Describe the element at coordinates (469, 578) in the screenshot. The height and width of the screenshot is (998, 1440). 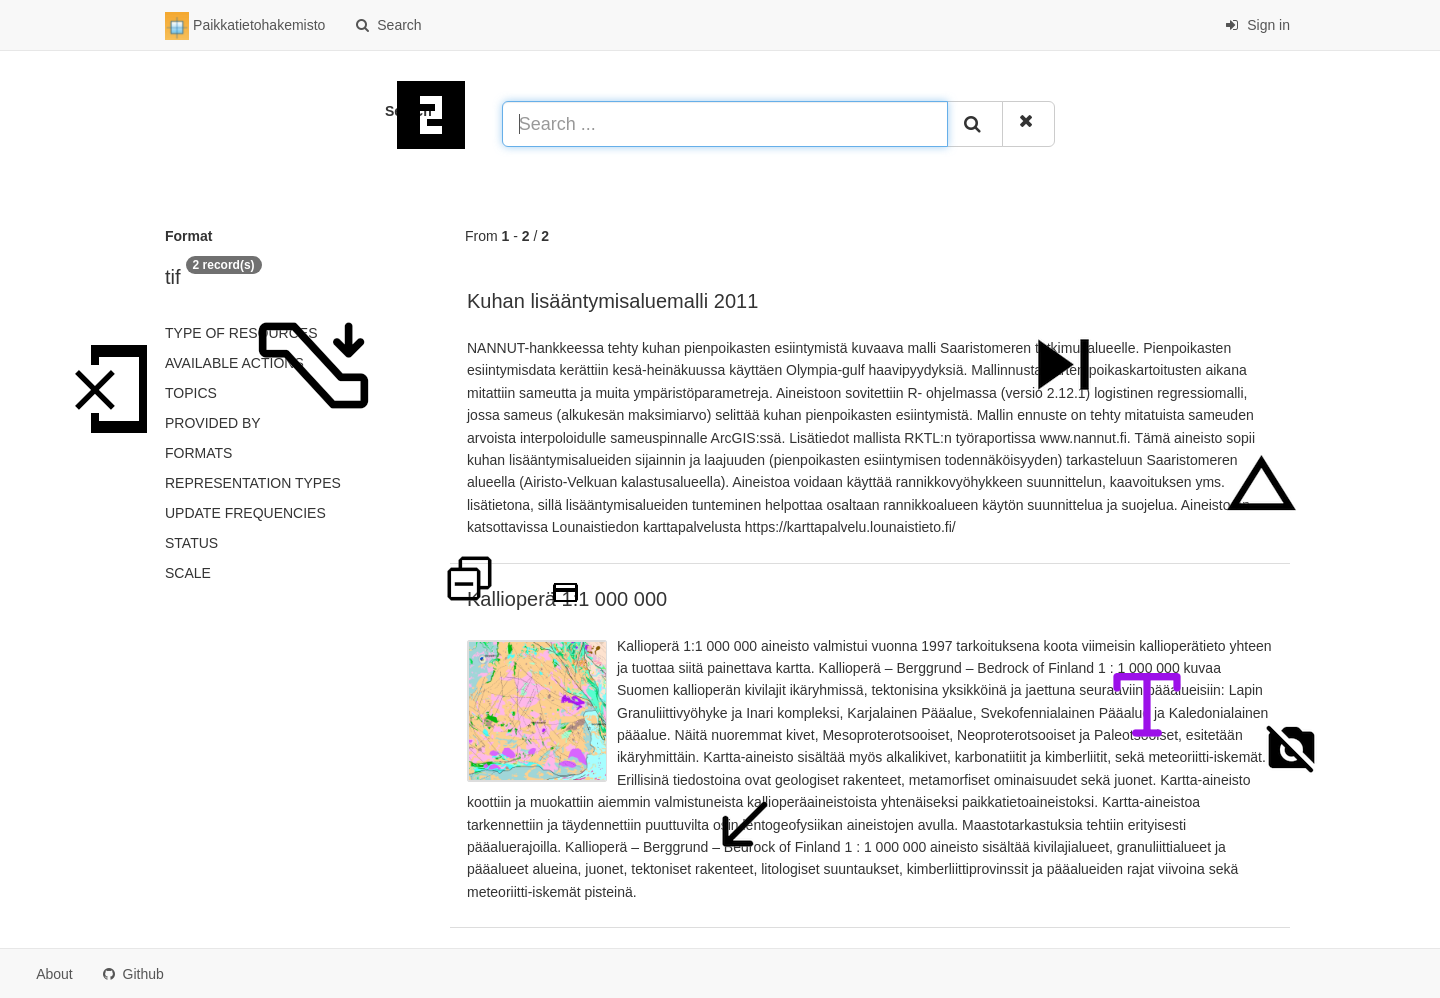
I see `collapse all expanded items in a tree view` at that location.